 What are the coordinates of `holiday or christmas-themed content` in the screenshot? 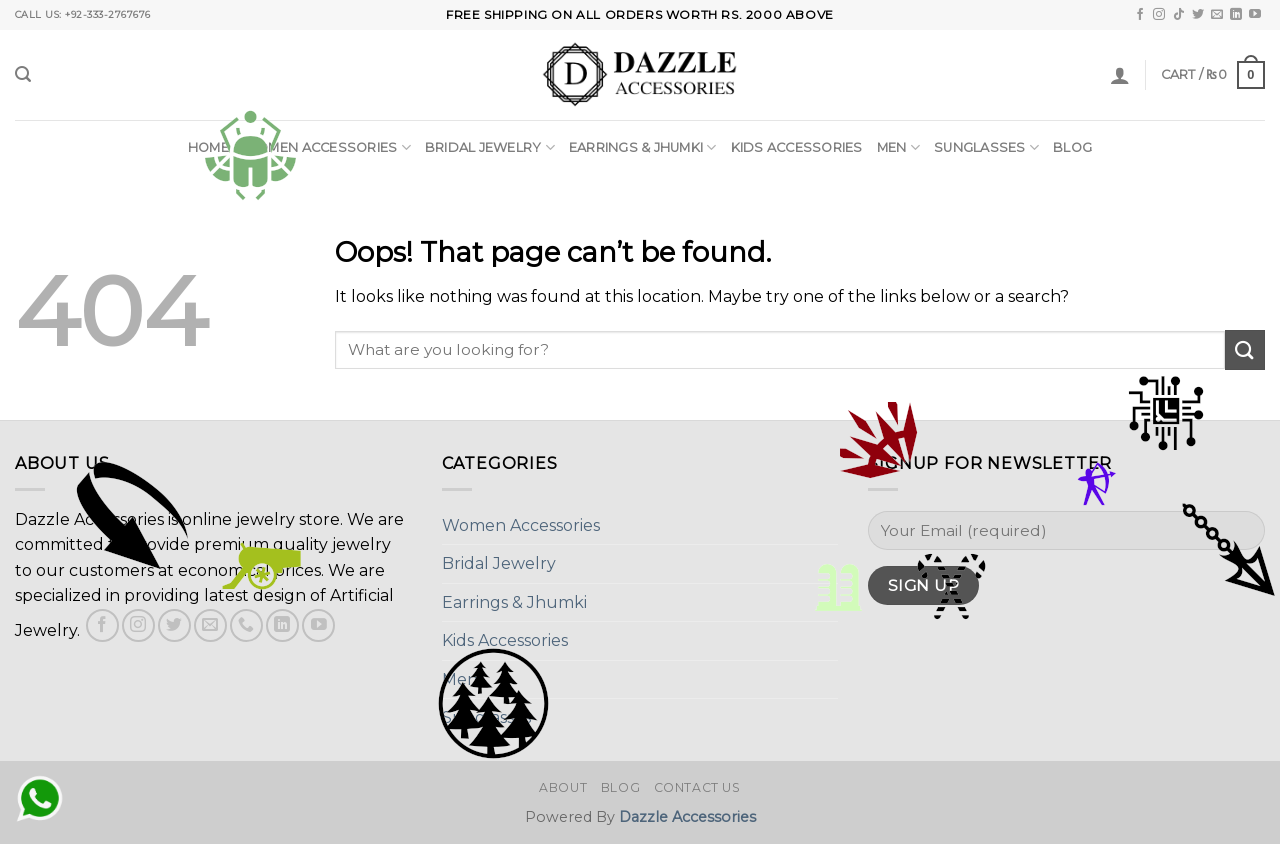 It's located at (951, 586).